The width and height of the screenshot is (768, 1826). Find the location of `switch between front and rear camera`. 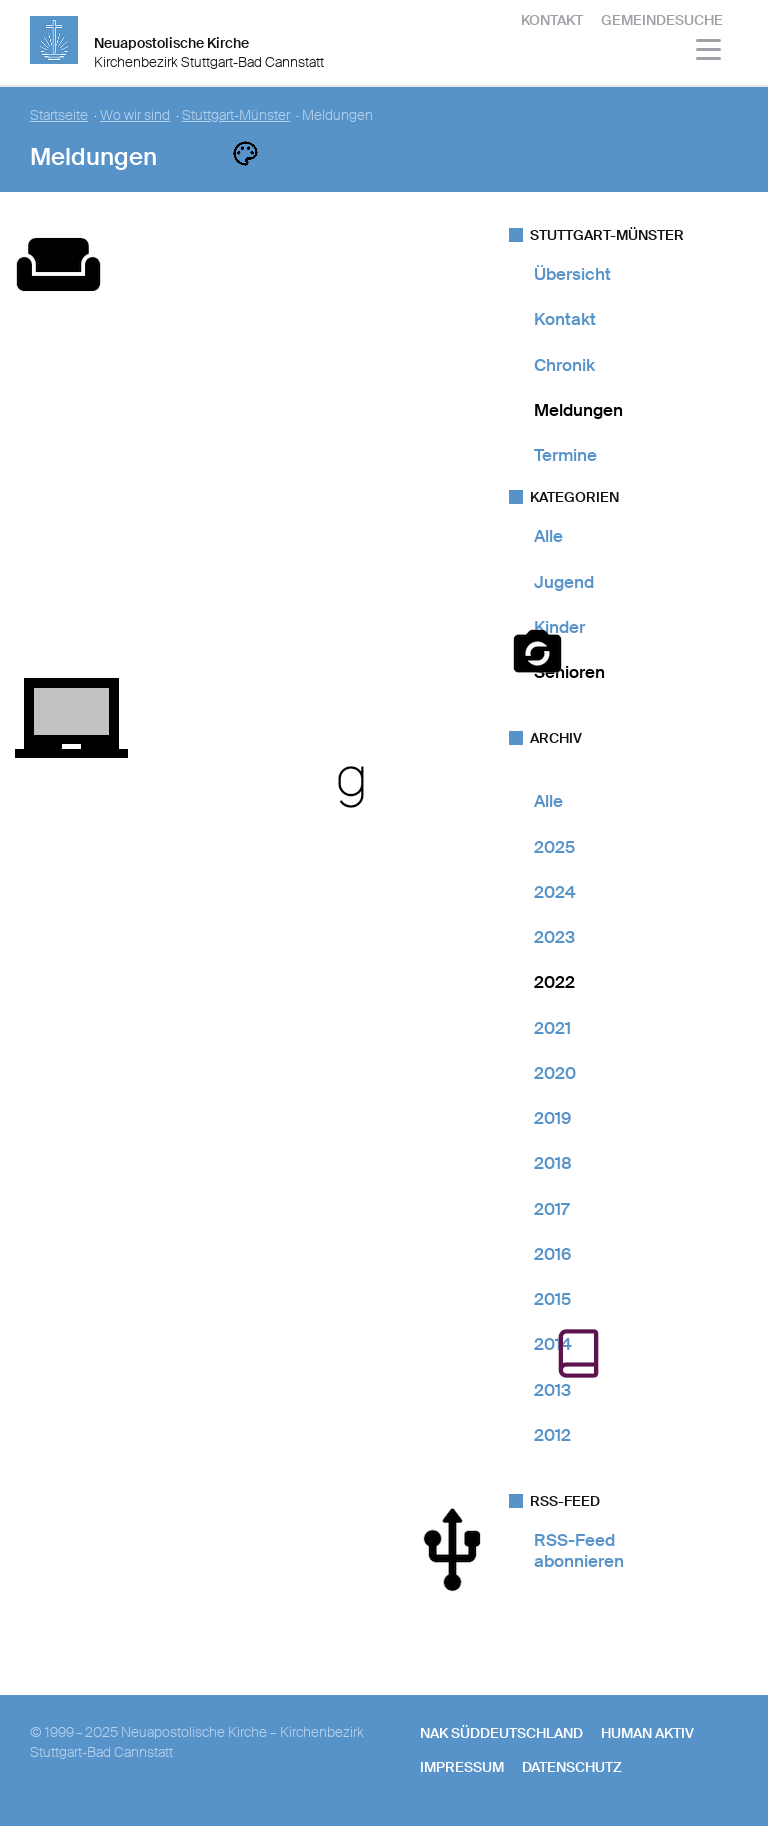

switch between front and rear camera is located at coordinates (537, 653).